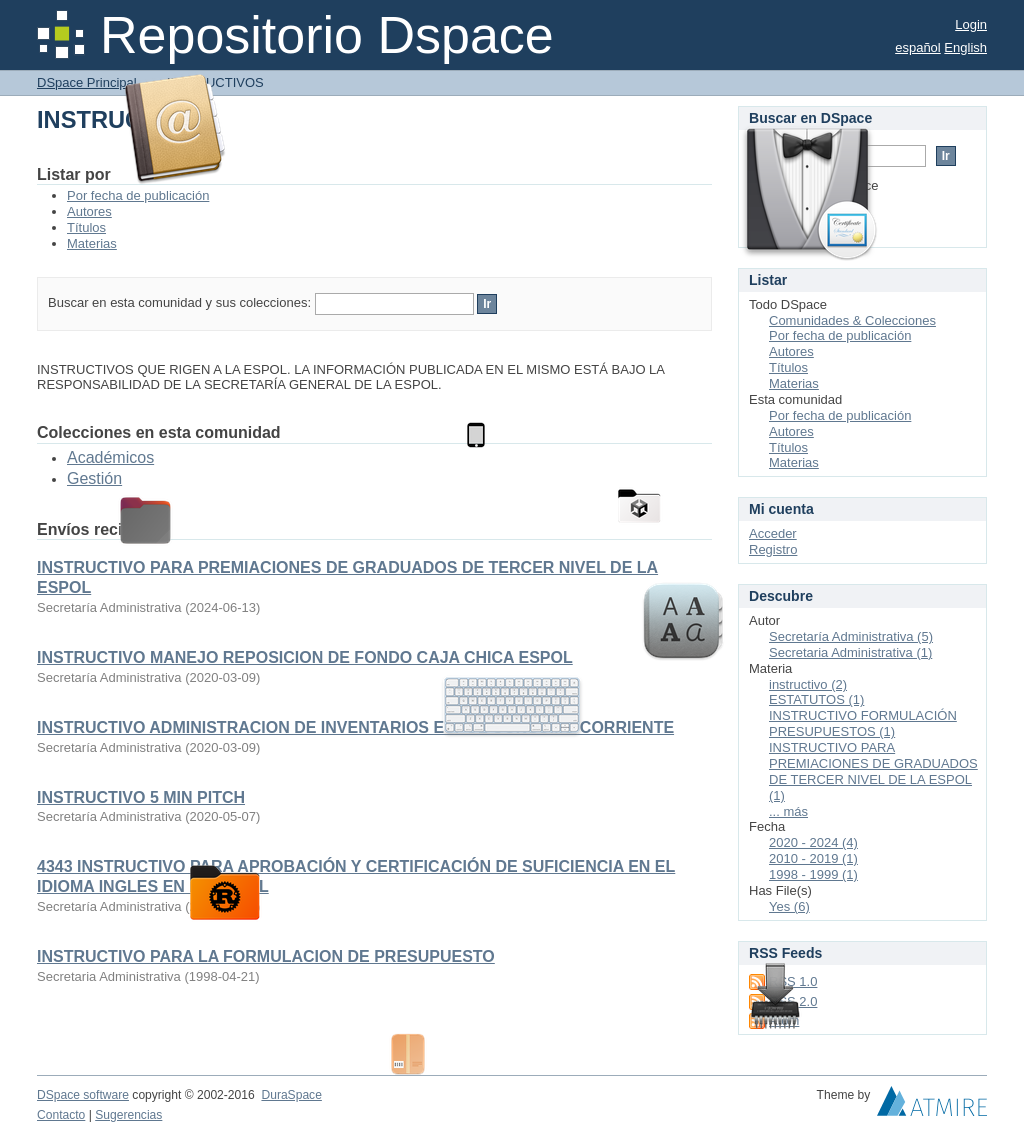 Image resolution: width=1024 pixels, height=1126 pixels. I want to click on view connected iPad mini device, so click(476, 435).